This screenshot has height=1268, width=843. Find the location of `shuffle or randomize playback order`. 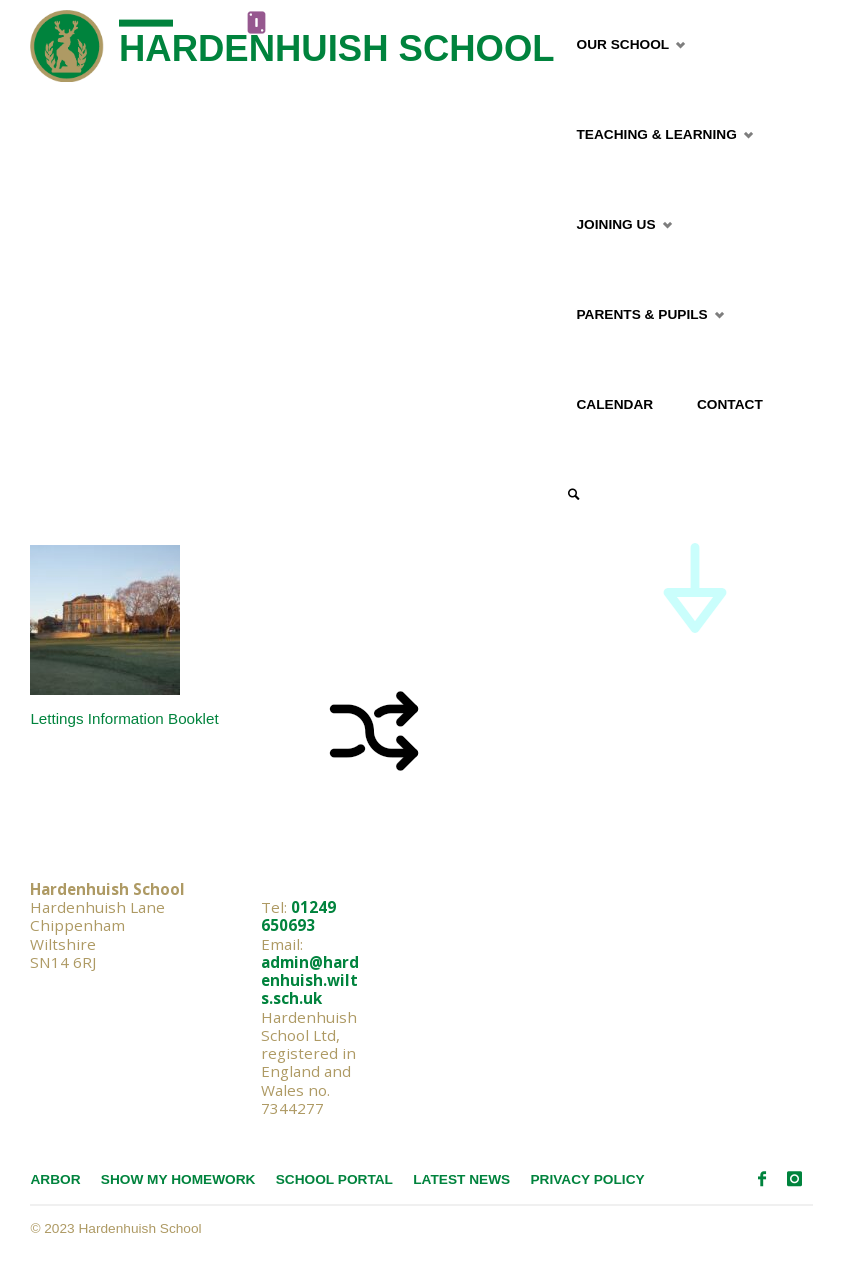

shuffle or randomize playback order is located at coordinates (374, 731).